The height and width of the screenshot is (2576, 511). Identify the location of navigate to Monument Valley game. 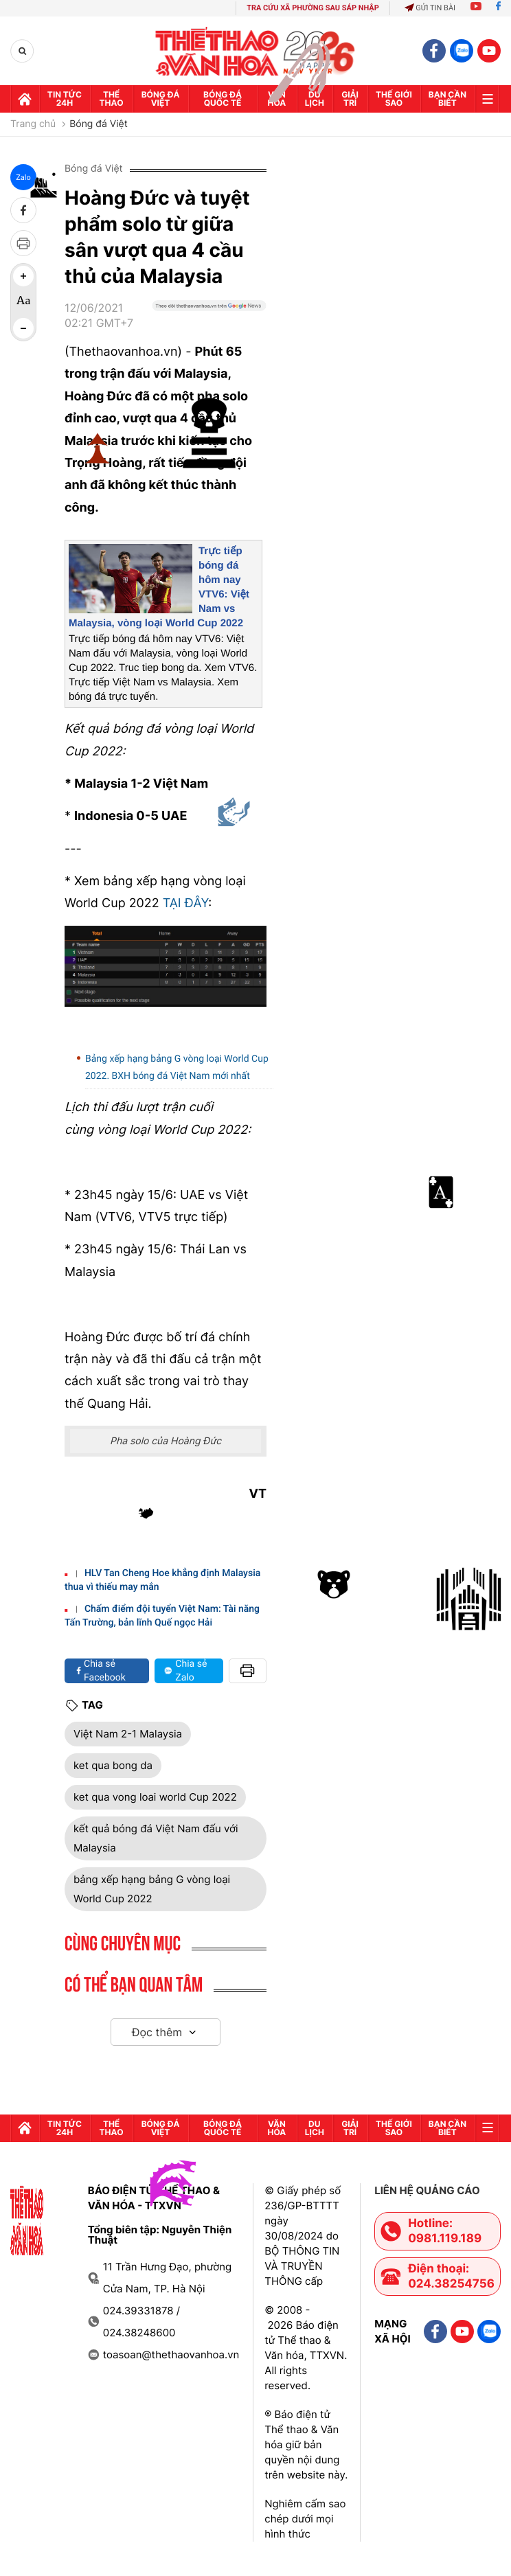
(43, 184).